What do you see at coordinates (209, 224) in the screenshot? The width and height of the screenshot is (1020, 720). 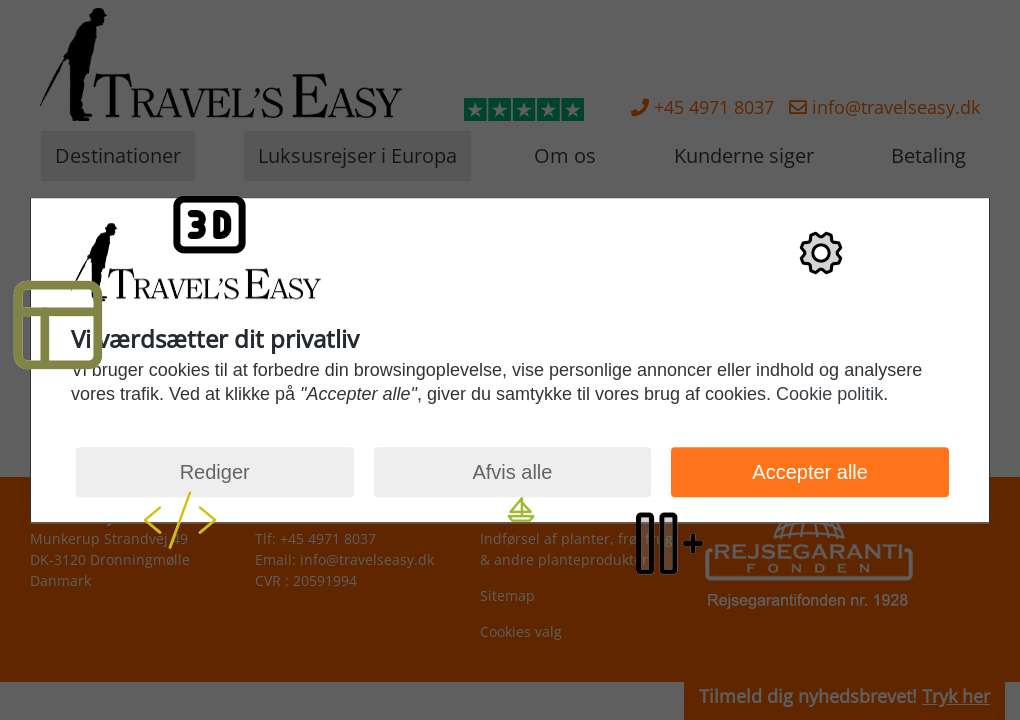 I see `enable 3D viewing mode` at bounding box center [209, 224].